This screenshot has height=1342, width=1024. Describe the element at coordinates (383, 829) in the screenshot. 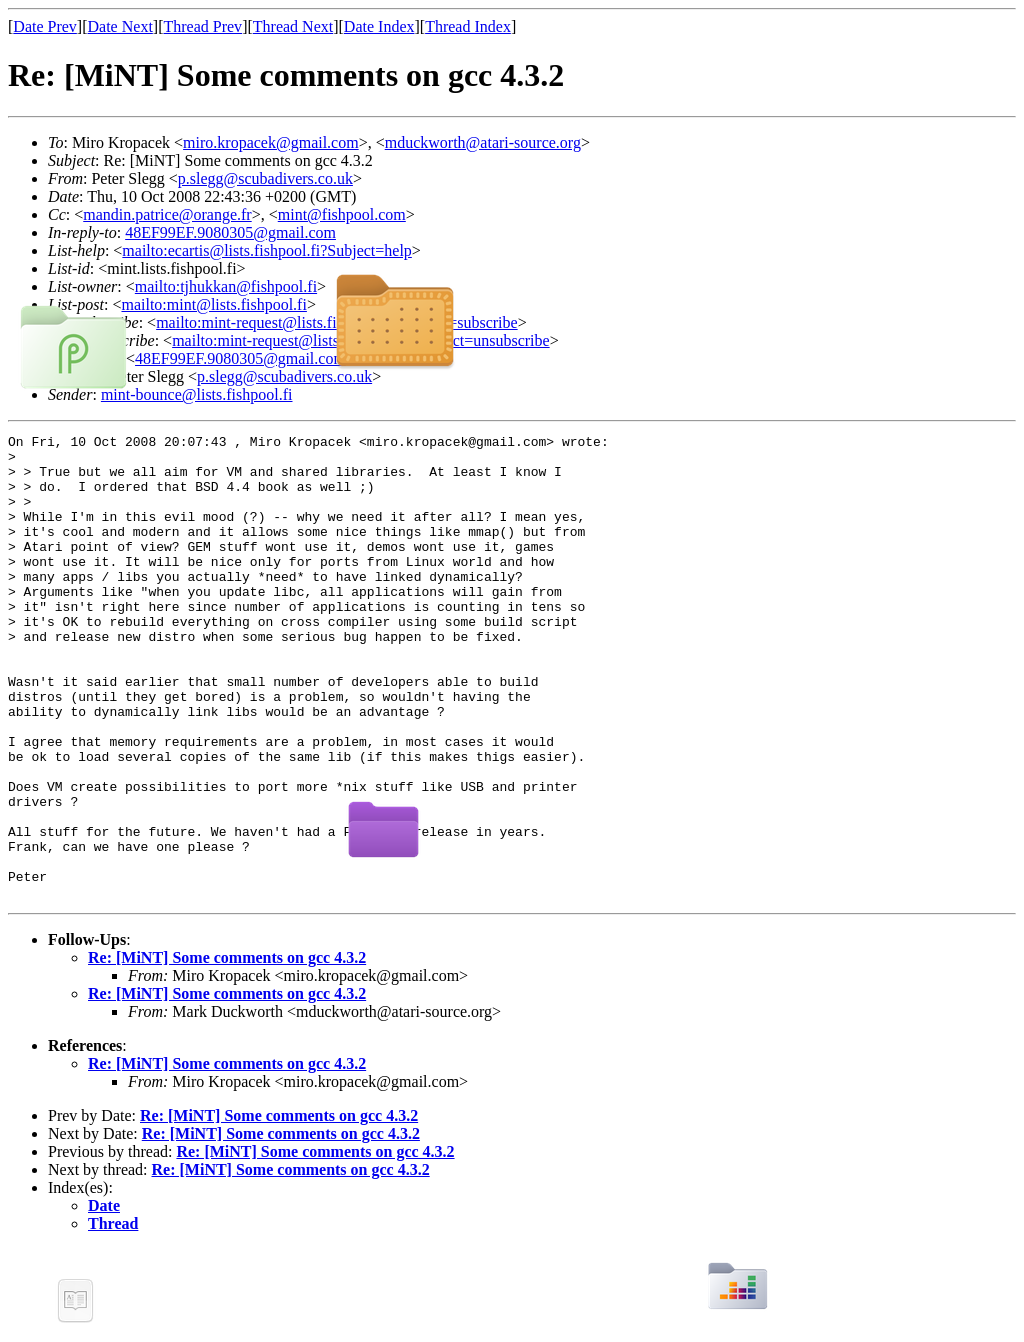

I see `open folder containing files` at that location.